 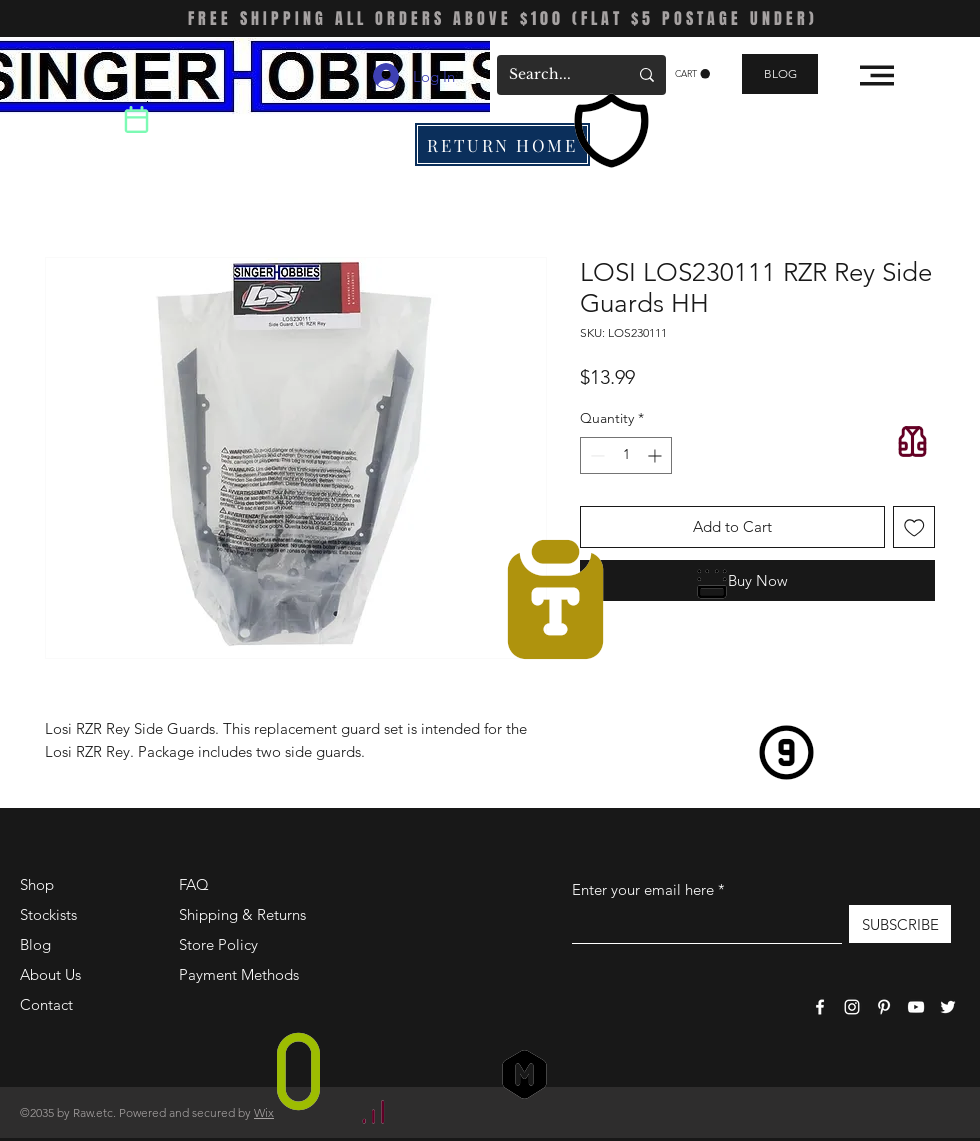 What do you see at coordinates (555, 599) in the screenshot?
I see `access copied text formatting options` at bounding box center [555, 599].